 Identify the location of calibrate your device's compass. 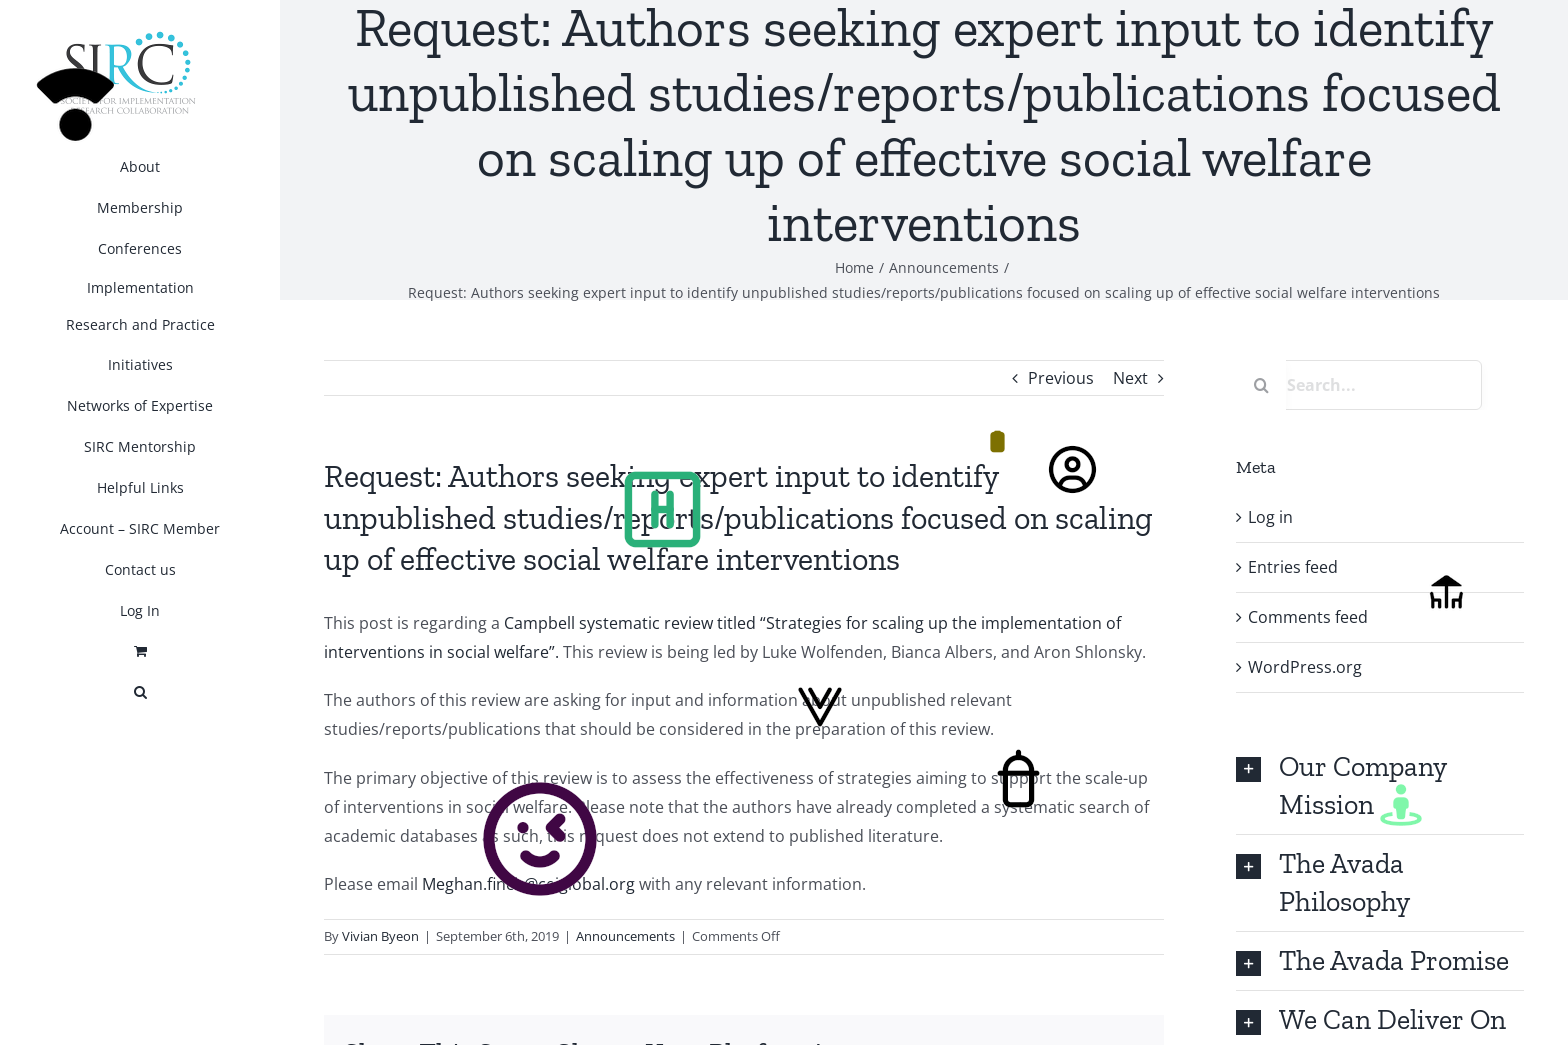
(75, 104).